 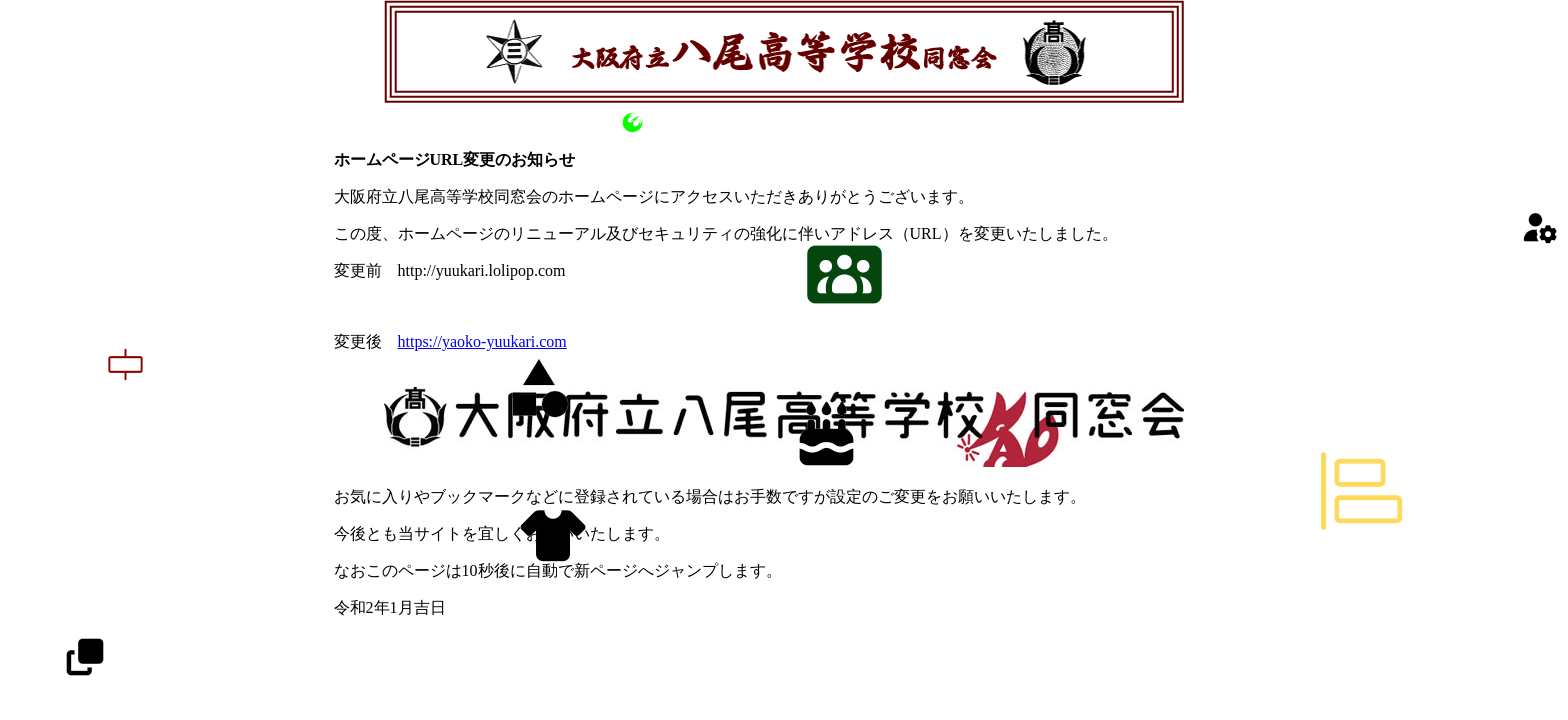 What do you see at coordinates (826, 434) in the screenshot?
I see `view birthday or celebration events` at bounding box center [826, 434].